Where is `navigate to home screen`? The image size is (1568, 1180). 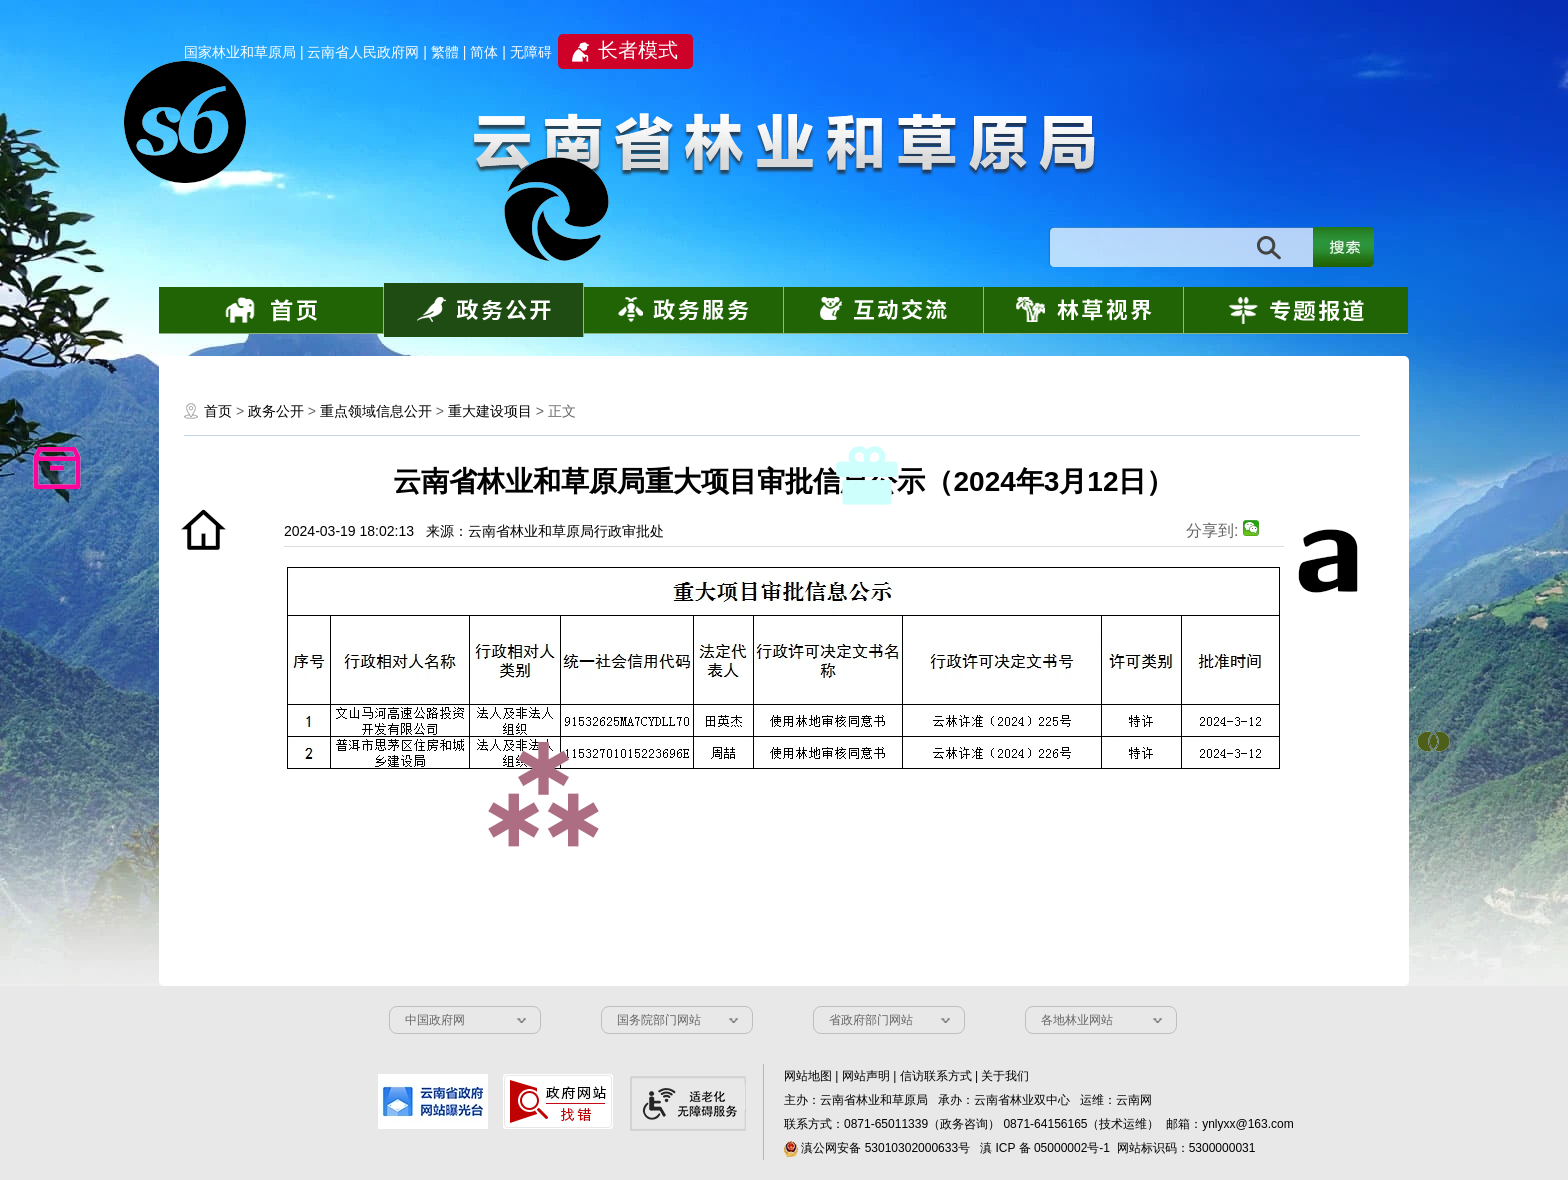
navigate to home screen is located at coordinates (203, 531).